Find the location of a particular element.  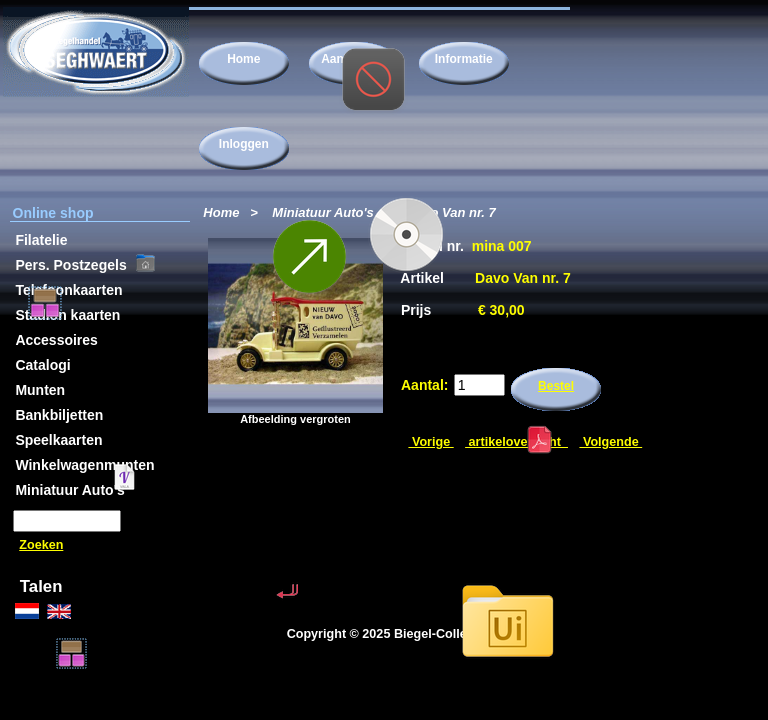

open UiPath project files folder is located at coordinates (507, 623).